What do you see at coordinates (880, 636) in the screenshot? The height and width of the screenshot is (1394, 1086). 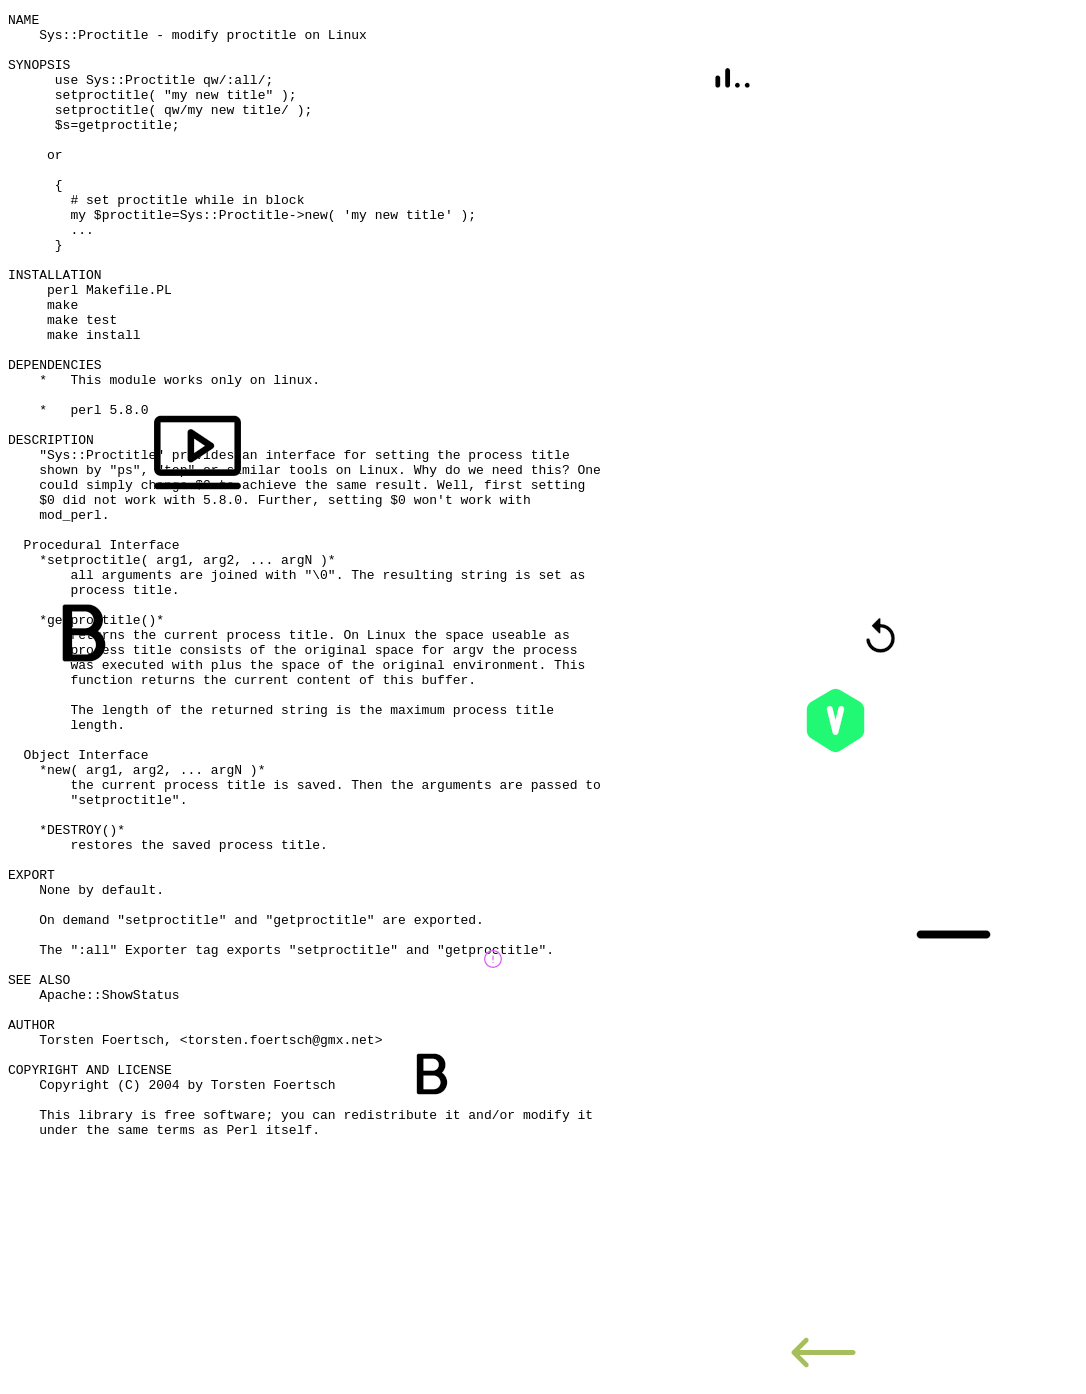 I see `replay or restart media from the beginning` at bounding box center [880, 636].